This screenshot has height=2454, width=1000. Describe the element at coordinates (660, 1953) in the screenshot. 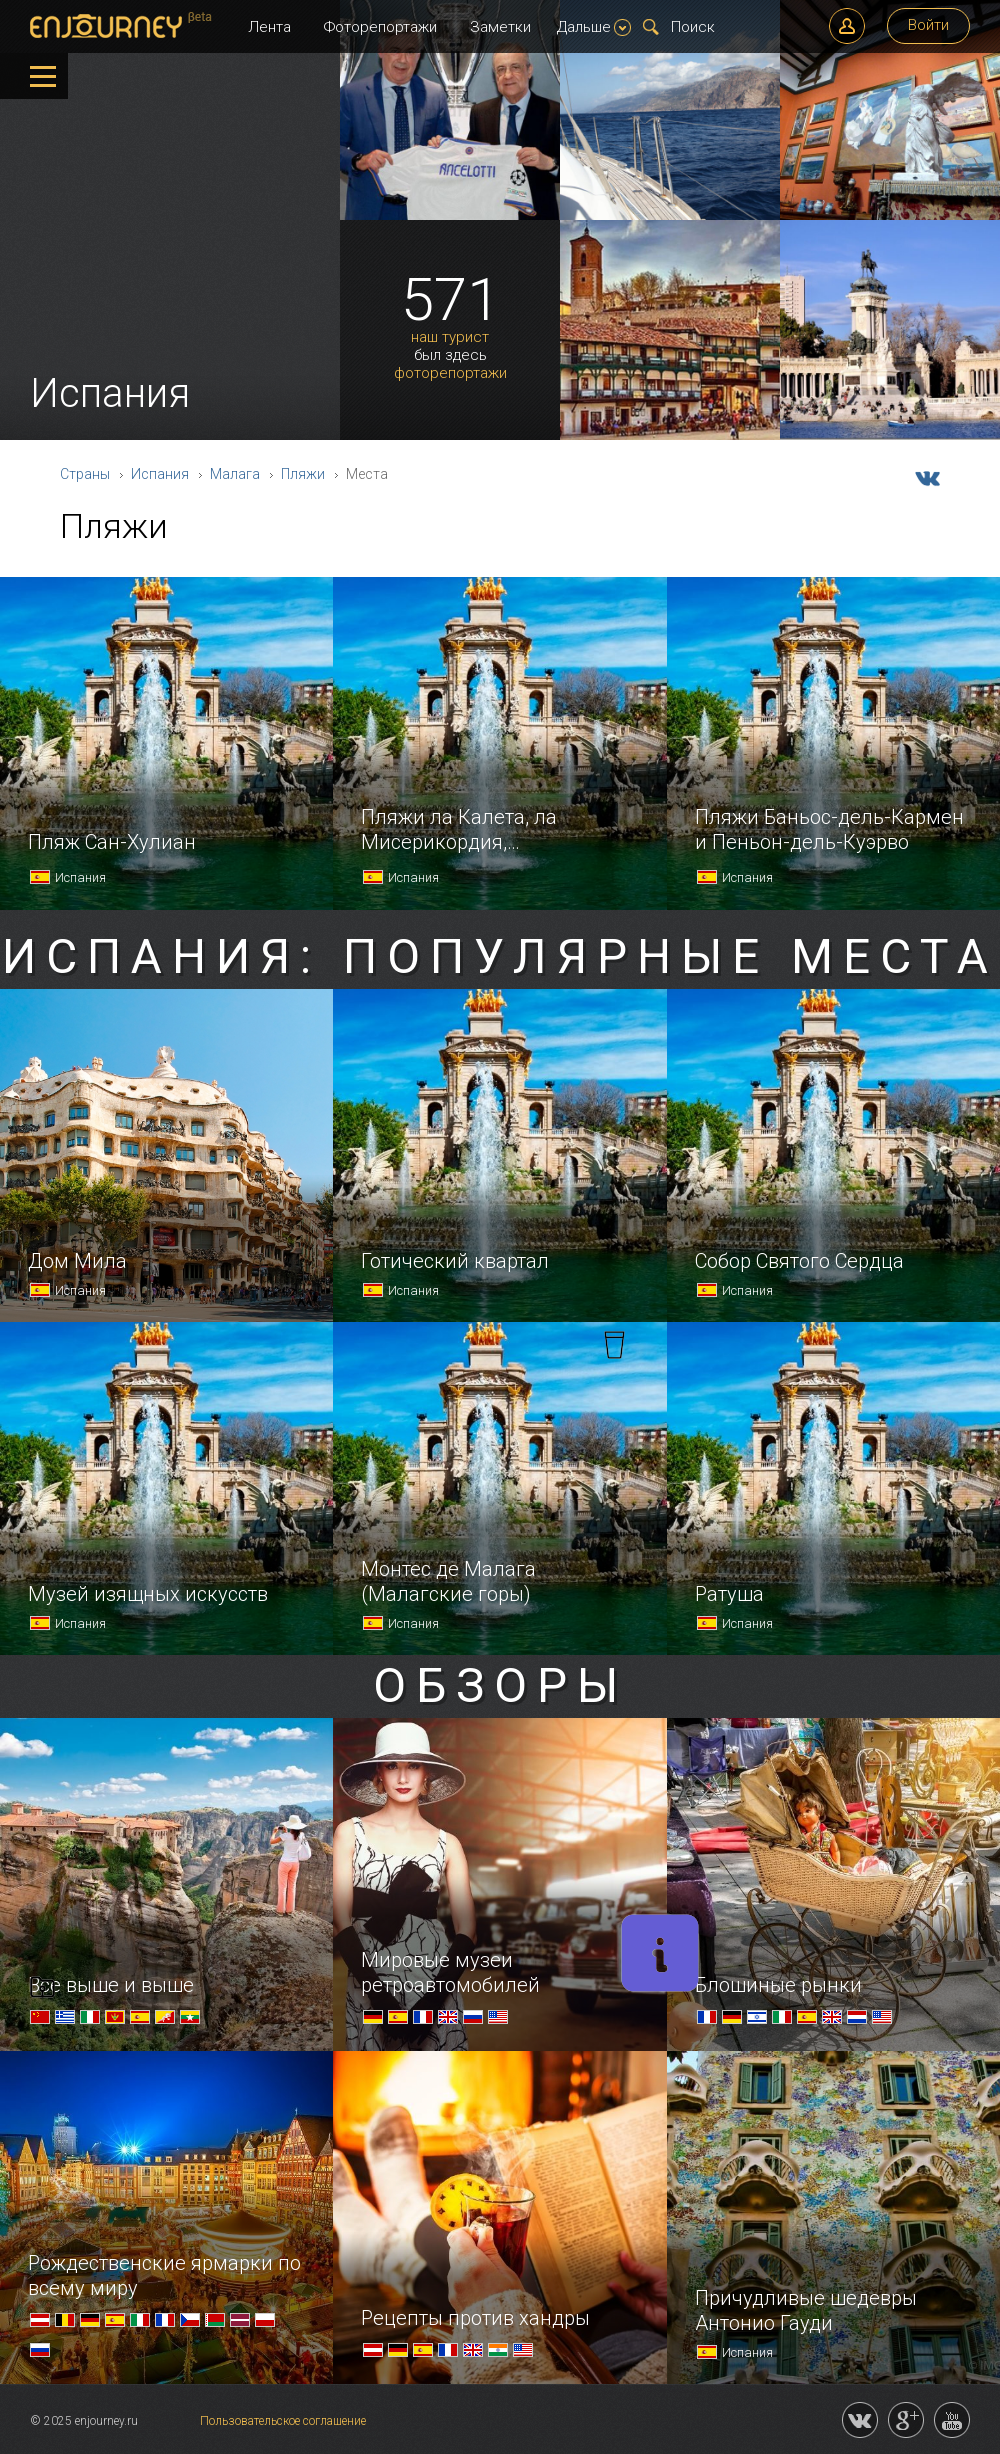

I see `view more information or details` at that location.